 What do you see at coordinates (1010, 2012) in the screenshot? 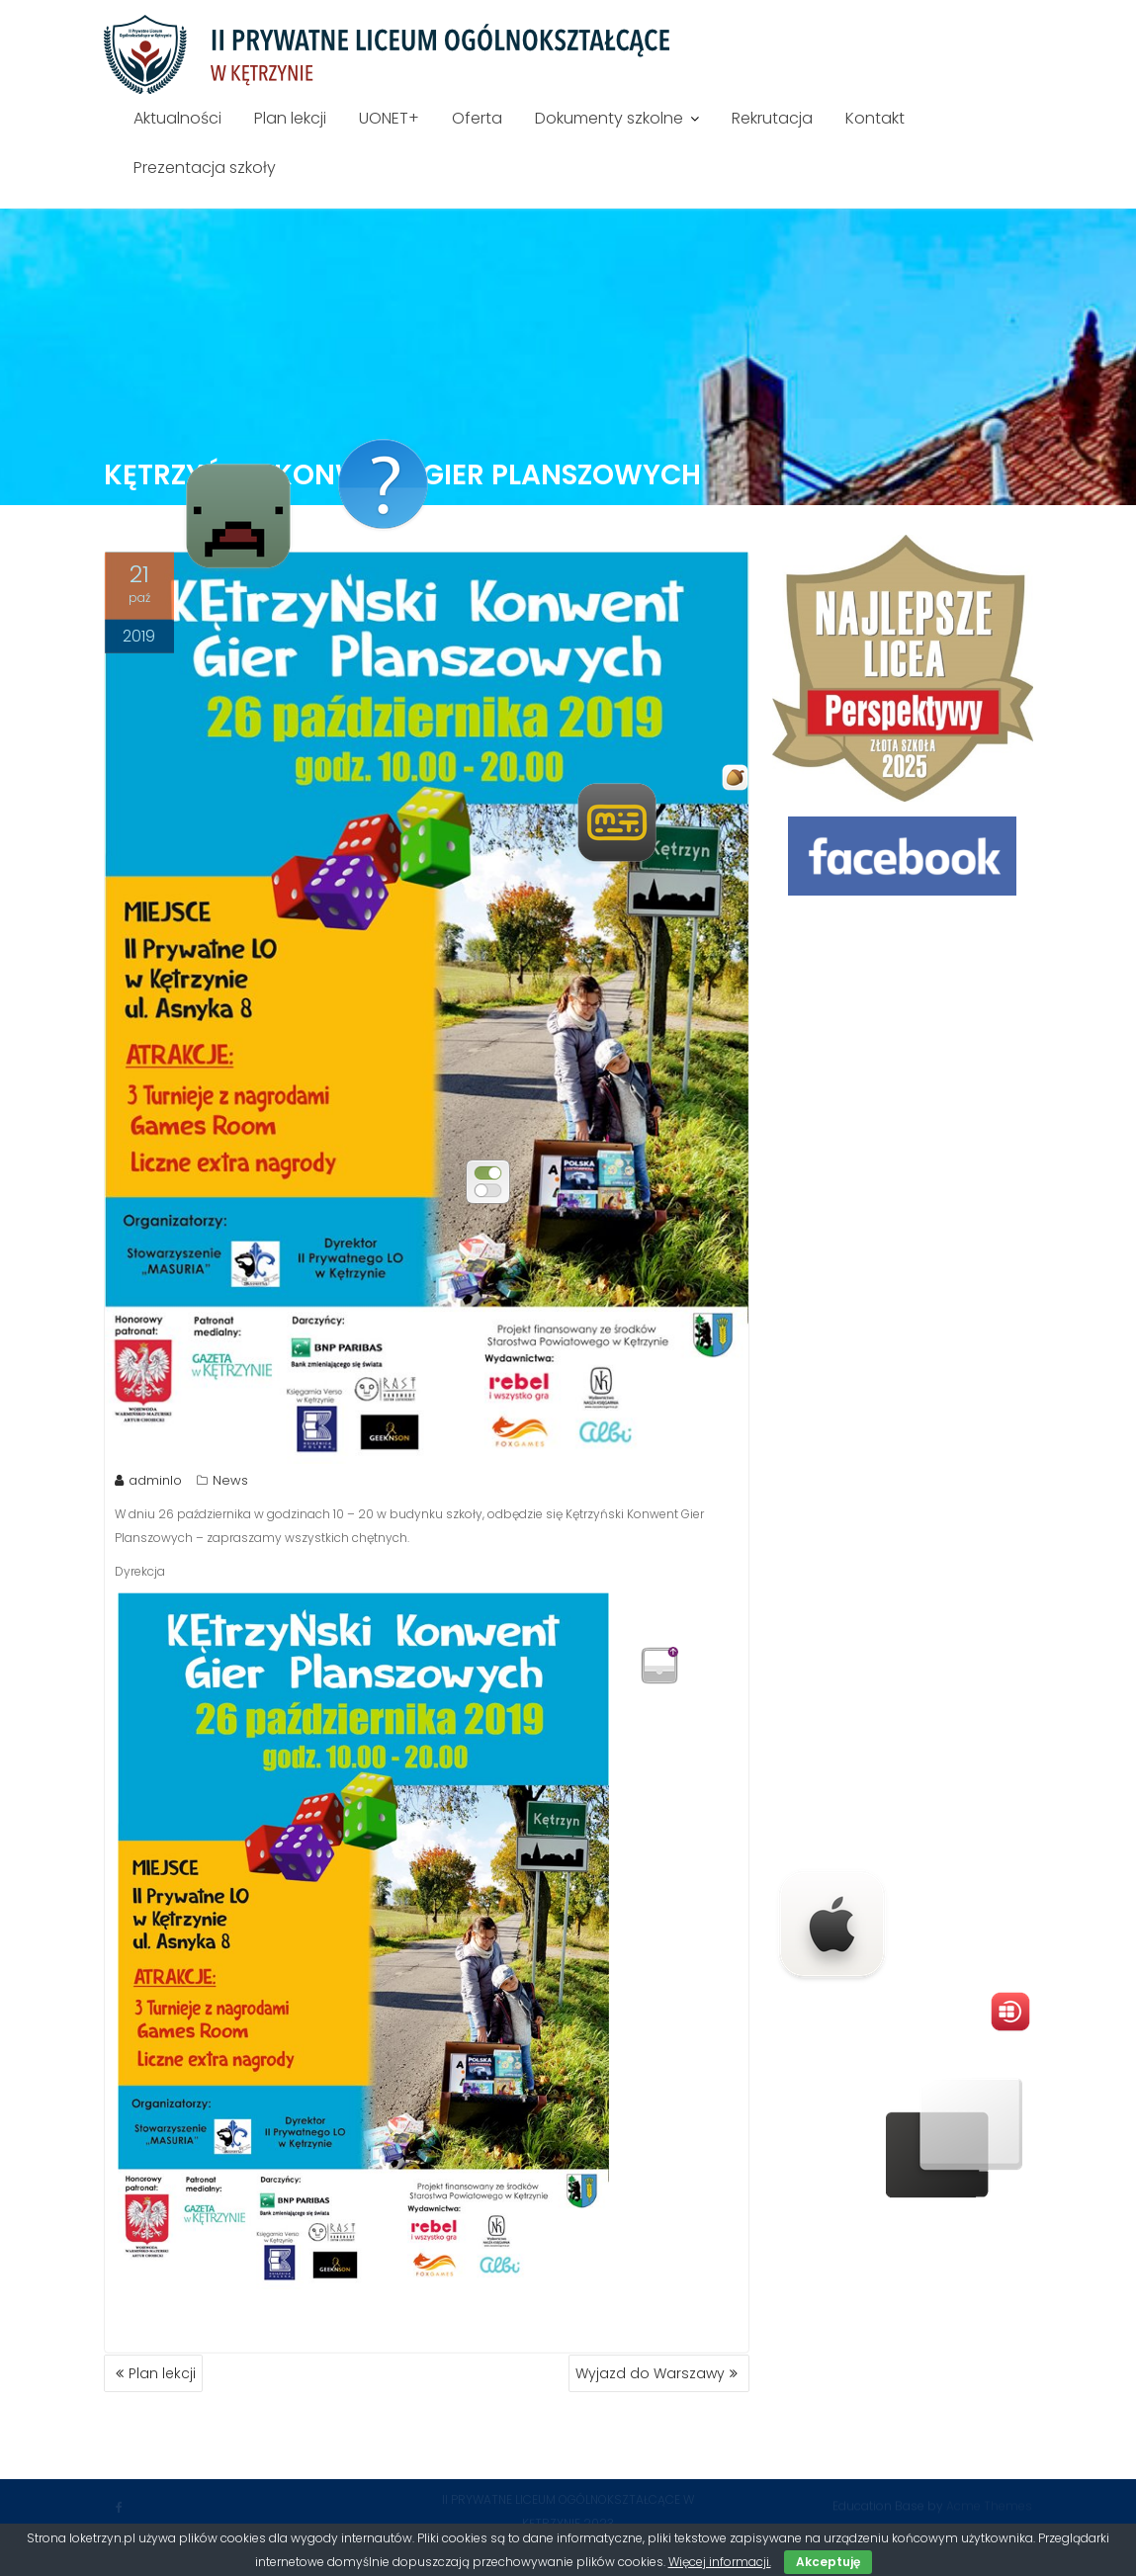
I see `open budgie window previews app` at bounding box center [1010, 2012].